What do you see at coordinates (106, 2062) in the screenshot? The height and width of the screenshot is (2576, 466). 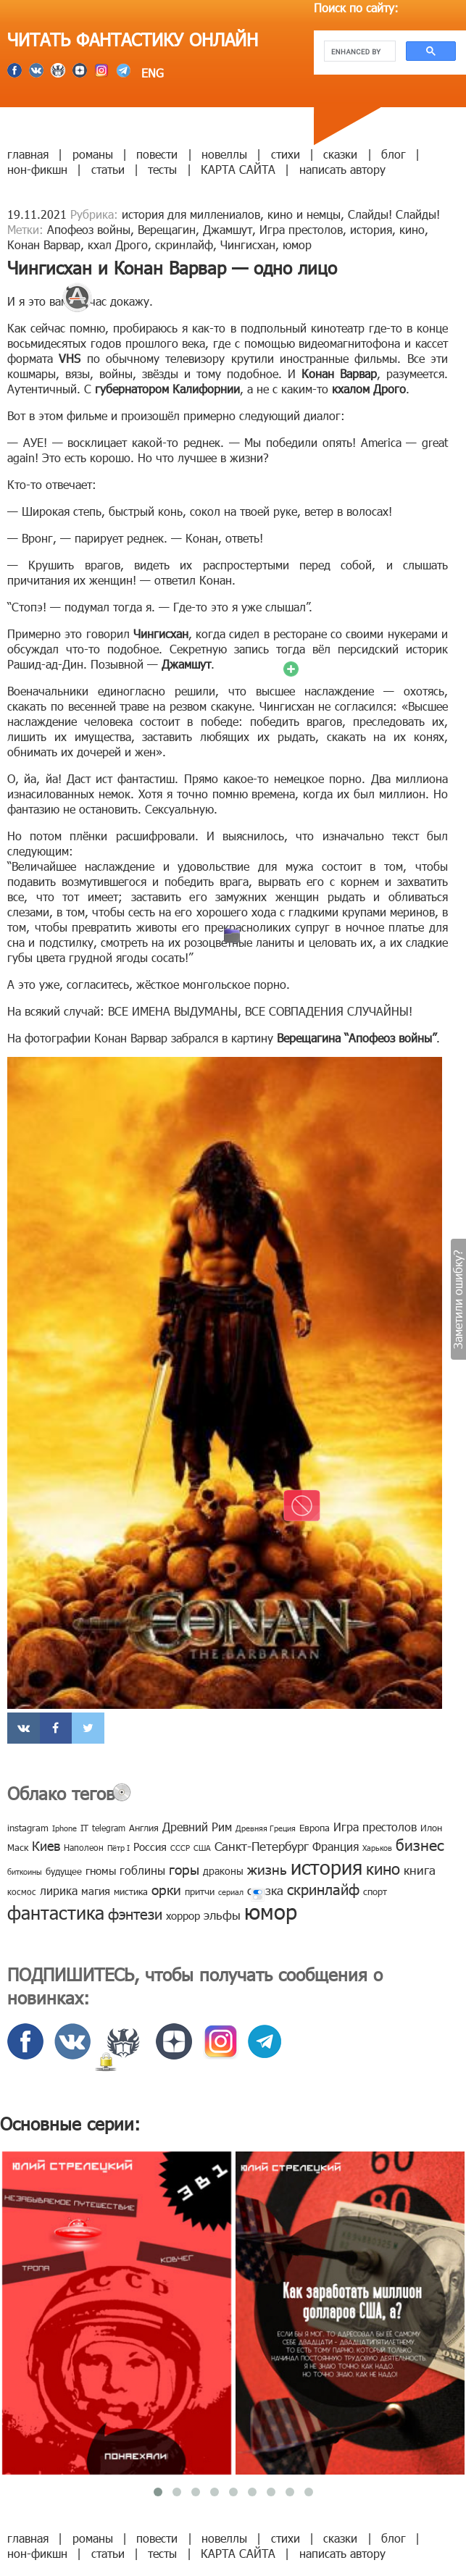 I see `connect to a virtual private network` at bounding box center [106, 2062].